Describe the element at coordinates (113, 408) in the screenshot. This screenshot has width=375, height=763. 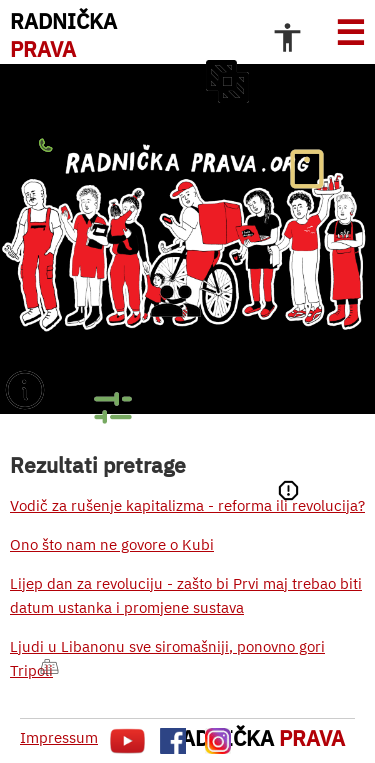
I see `adjust settings or preferences` at that location.